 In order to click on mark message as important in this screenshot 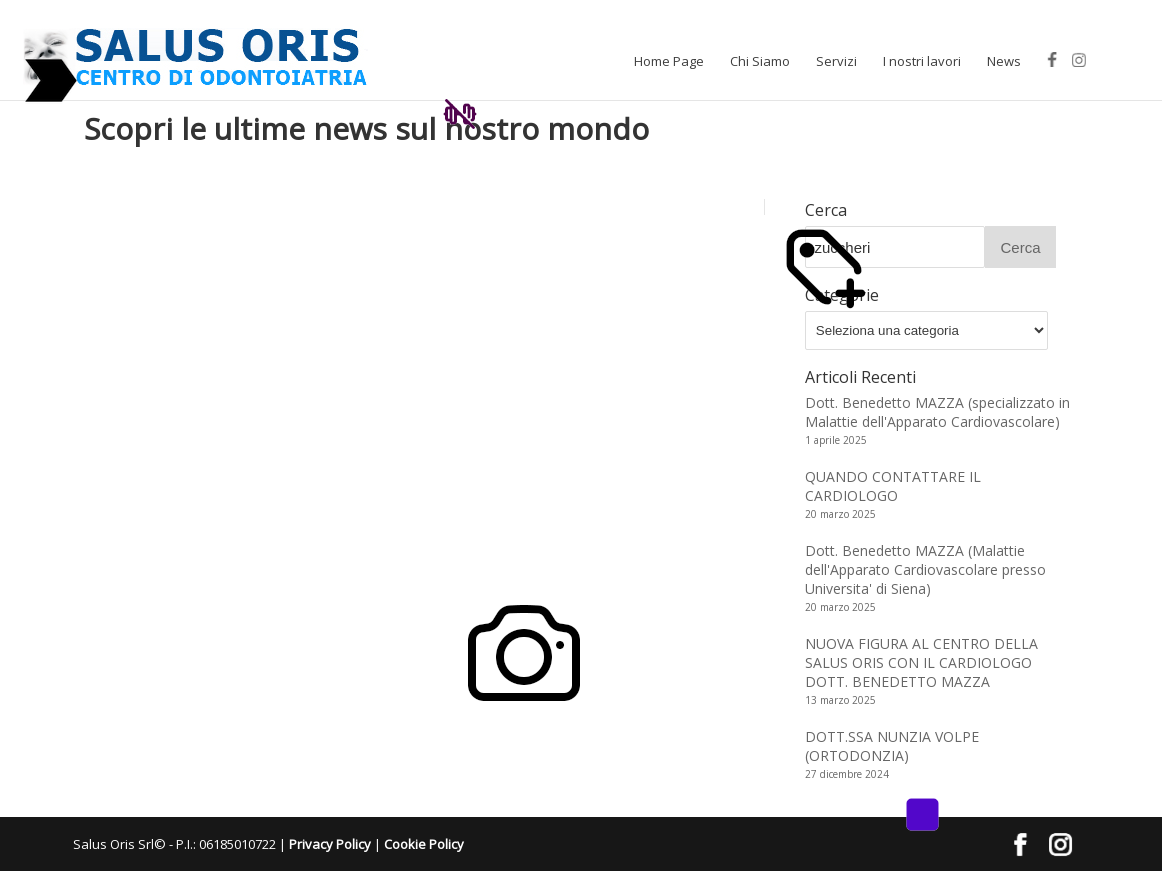, I will do `click(49, 80)`.